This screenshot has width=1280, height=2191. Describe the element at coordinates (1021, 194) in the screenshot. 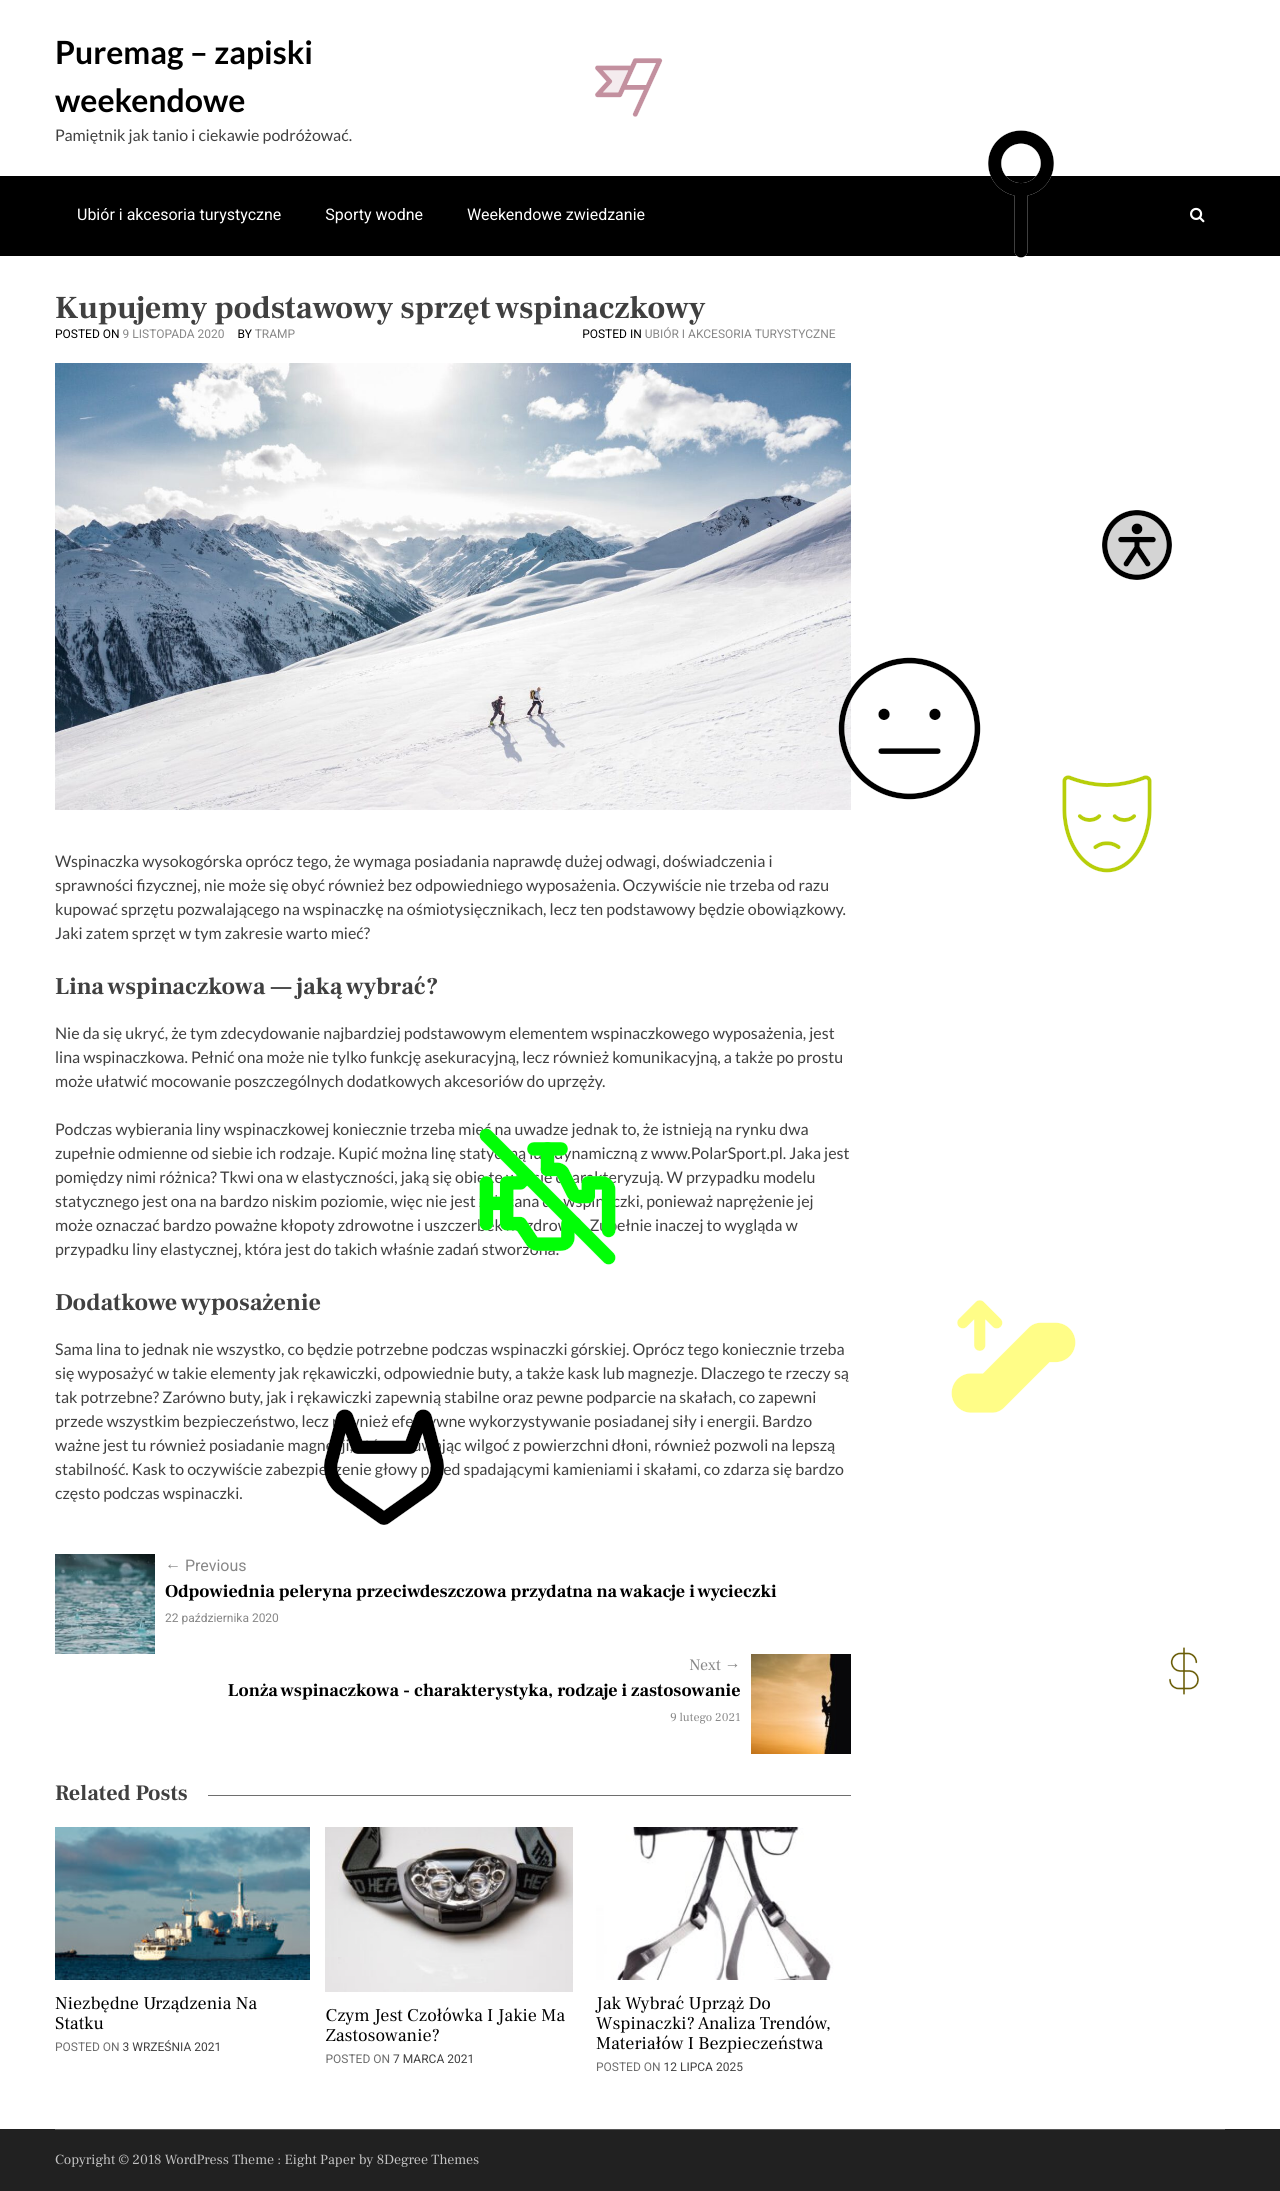

I see `mark a location on the map` at that location.